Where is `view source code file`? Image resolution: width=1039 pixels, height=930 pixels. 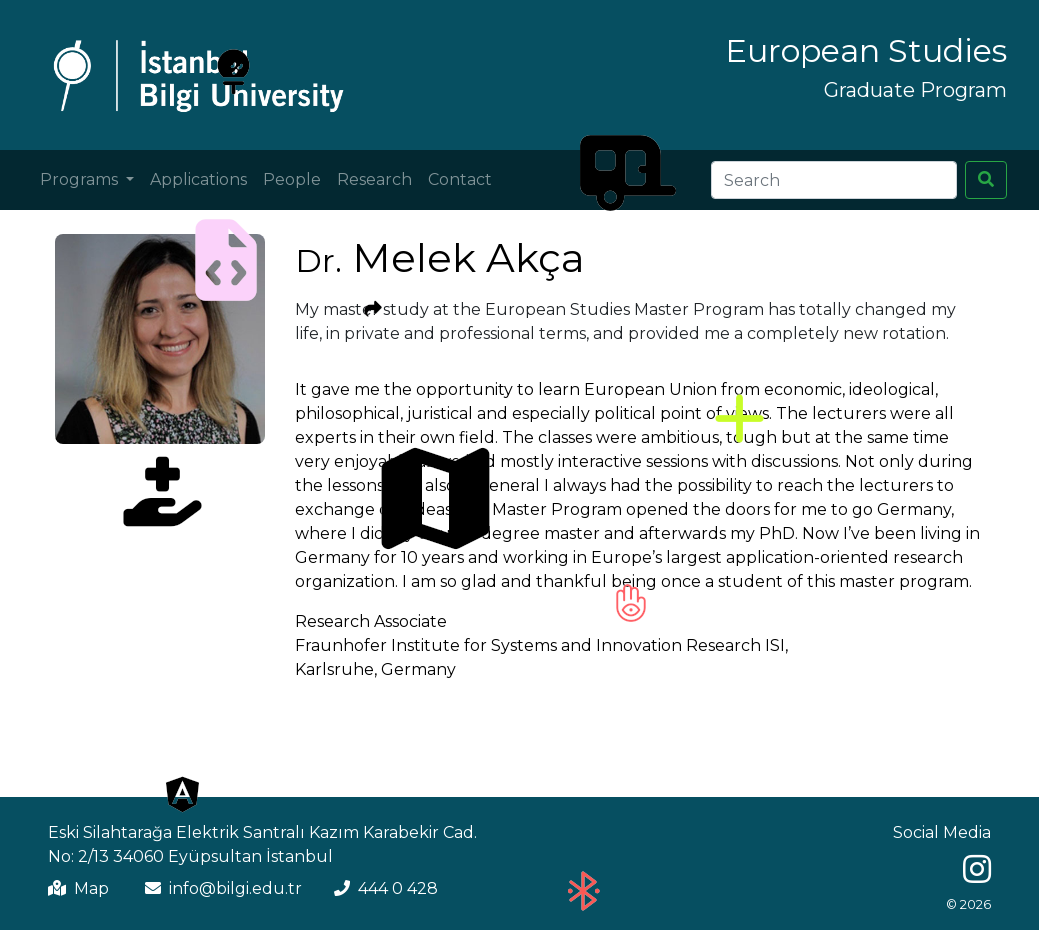 view source code file is located at coordinates (226, 260).